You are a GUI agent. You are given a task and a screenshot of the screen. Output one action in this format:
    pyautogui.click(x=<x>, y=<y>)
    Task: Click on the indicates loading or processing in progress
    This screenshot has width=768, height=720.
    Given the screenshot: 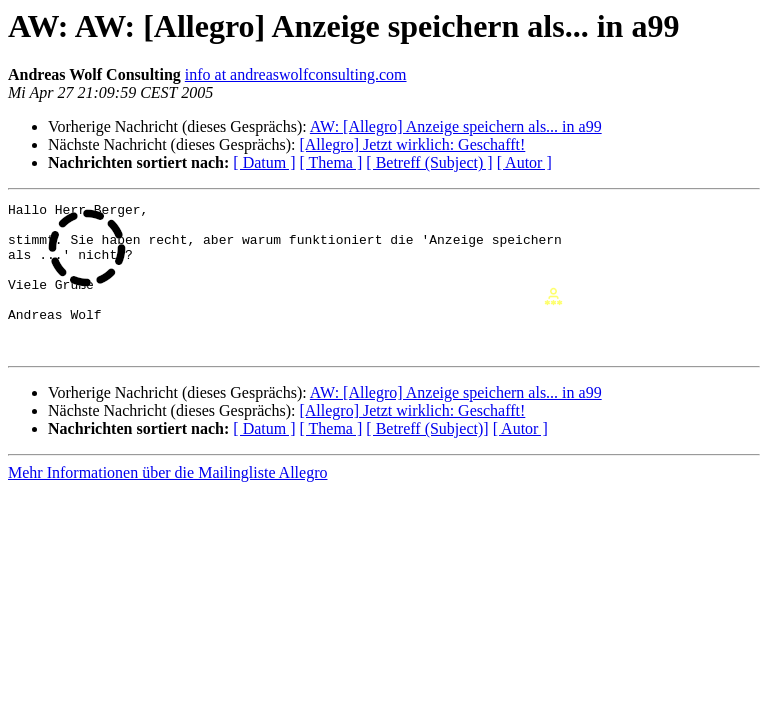 What is the action you would take?
    pyautogui.click(x=87, y=248)
    